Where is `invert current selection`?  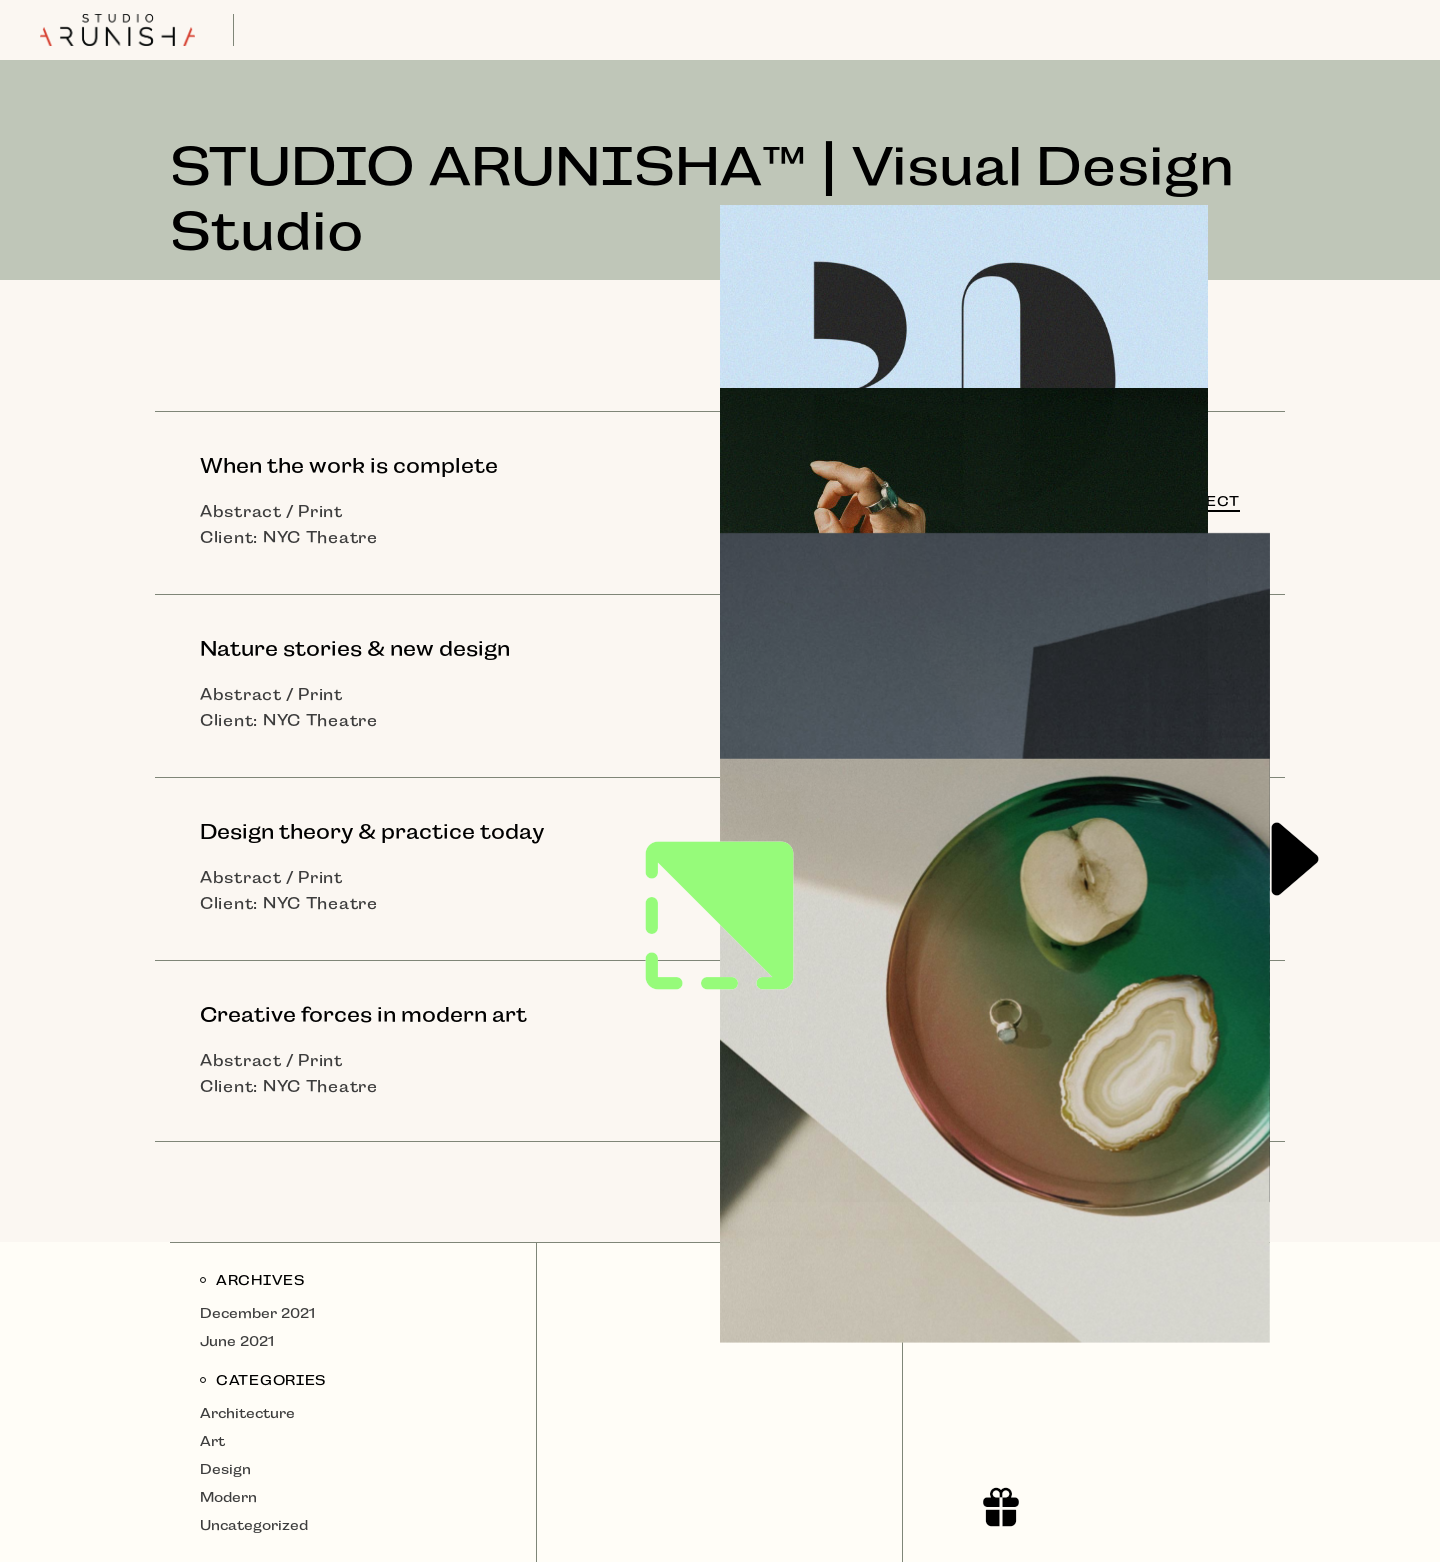
invert current selection is located at coordinates (719, 915).